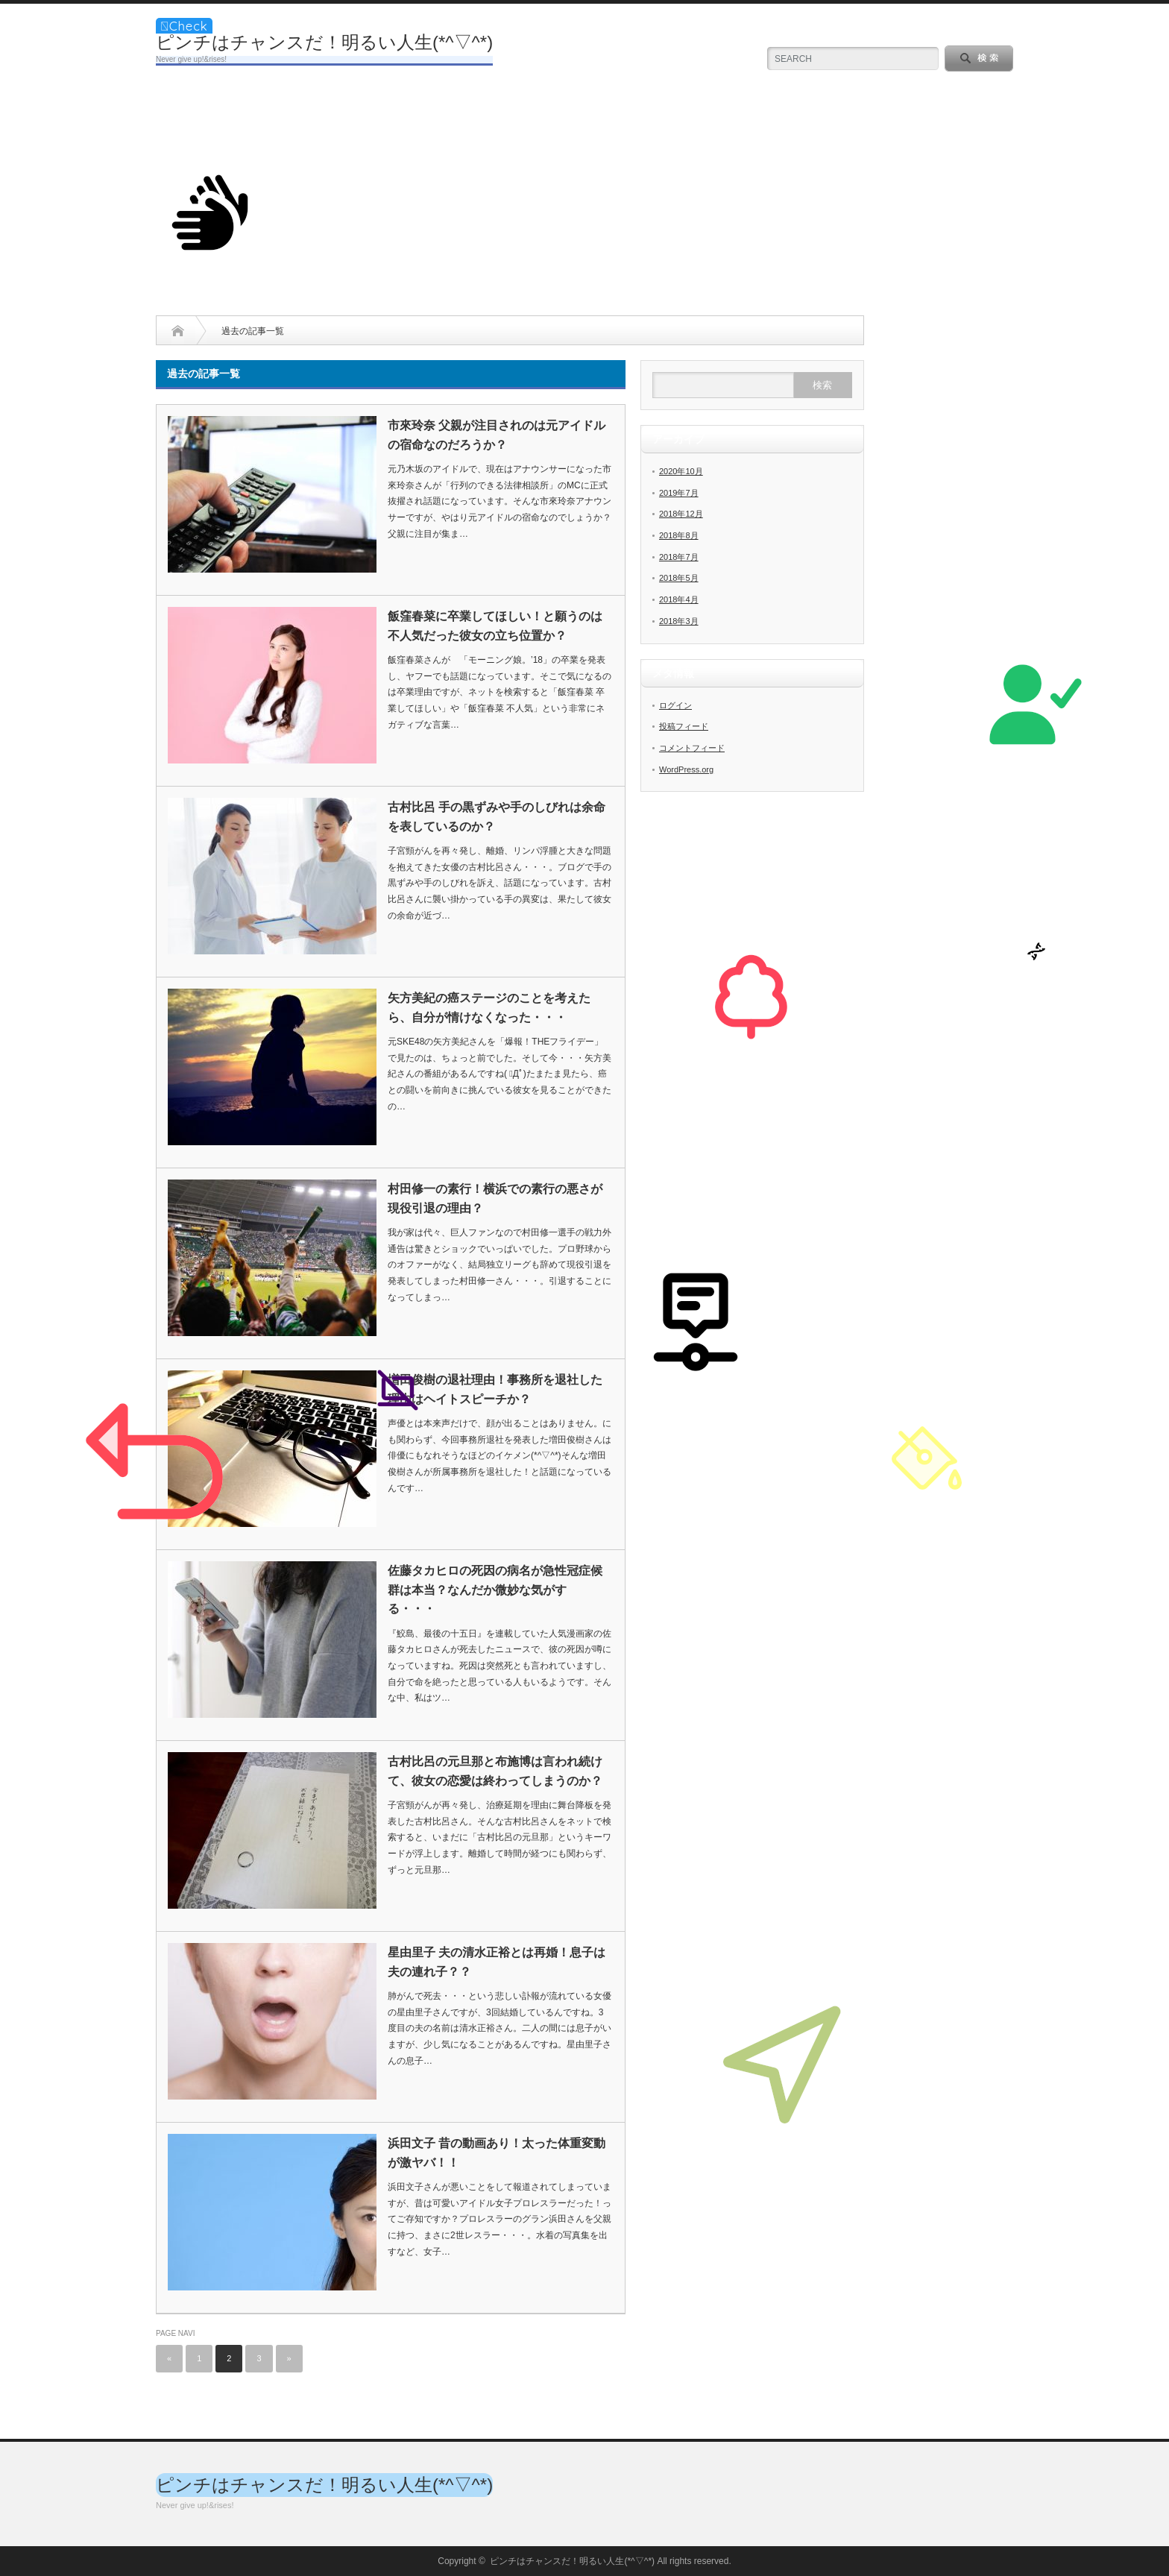  Describe the element at coordinates (696, 1320) in the screenshot. I see `view event details on timeline` at that location.